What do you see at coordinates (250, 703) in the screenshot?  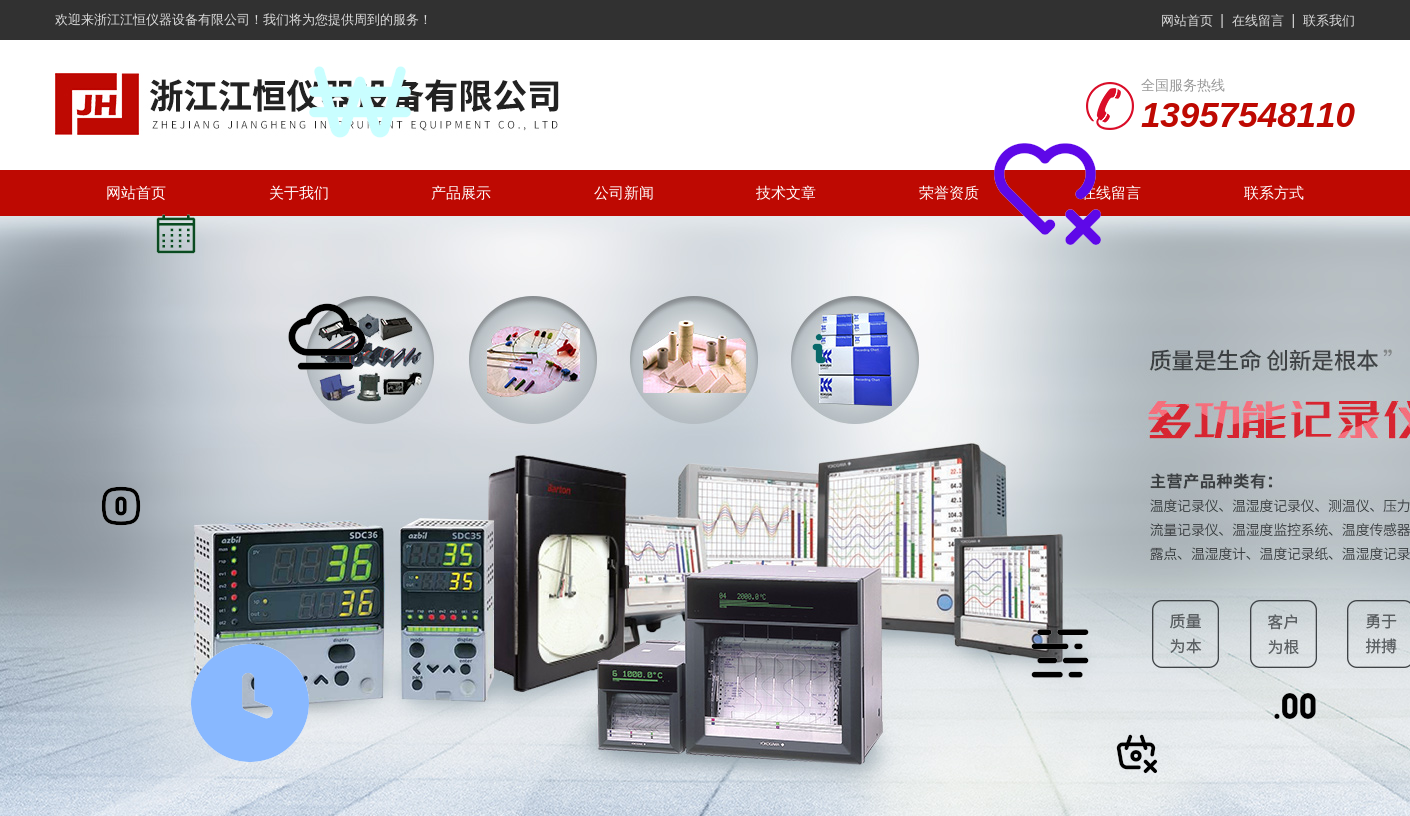 I see `view time or clock settings` at bounding box center [250, 703].